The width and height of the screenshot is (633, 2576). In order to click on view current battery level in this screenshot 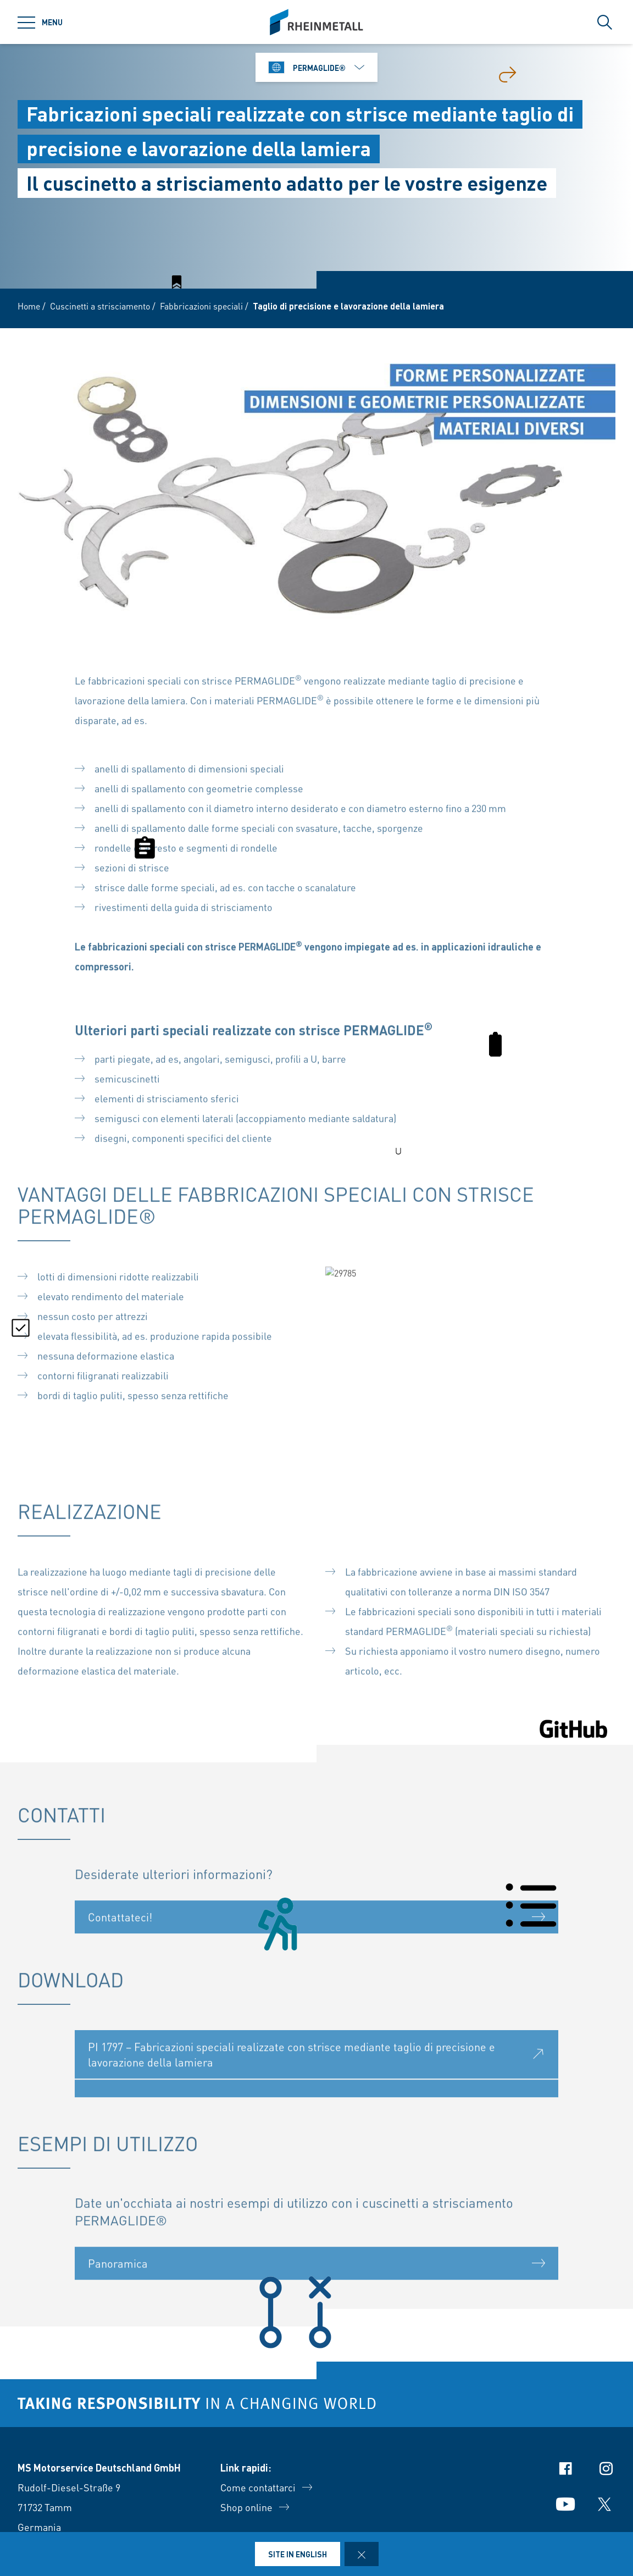, I will do `click(495, 1044)`.